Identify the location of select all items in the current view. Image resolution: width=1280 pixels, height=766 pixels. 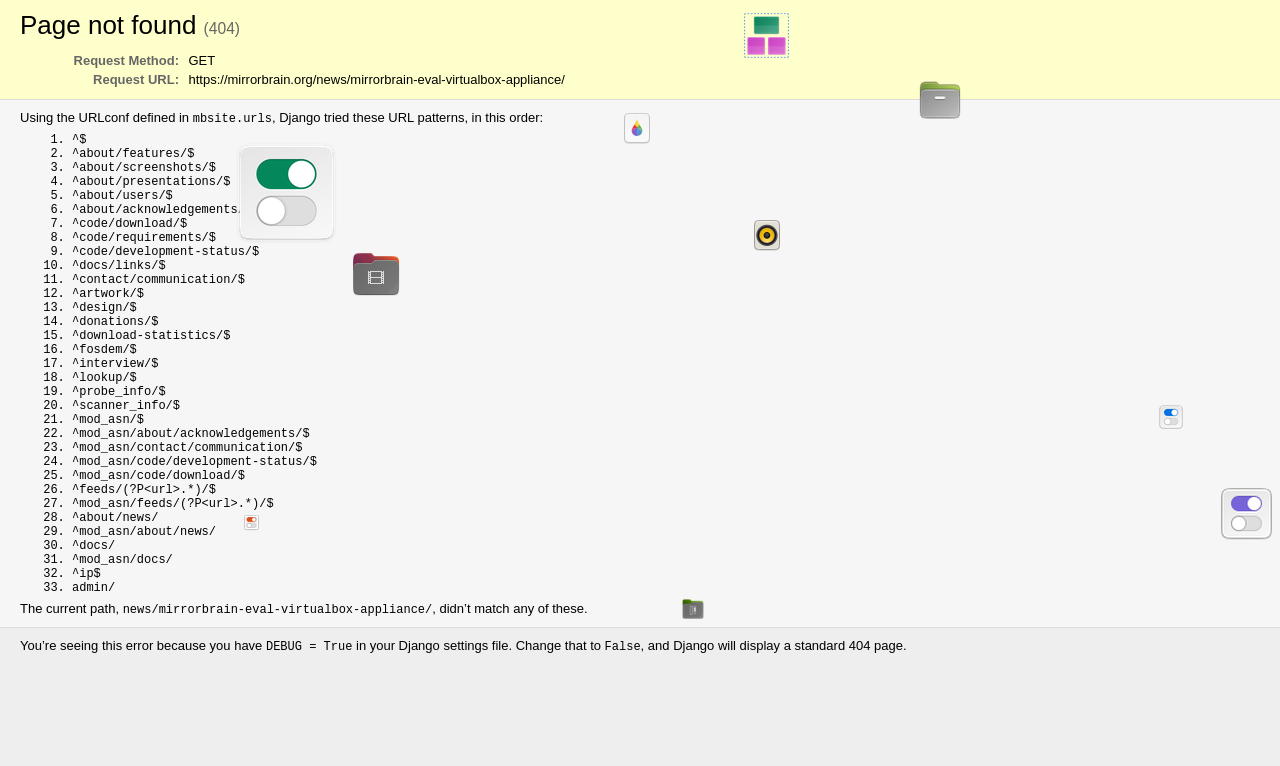
(766, 35).